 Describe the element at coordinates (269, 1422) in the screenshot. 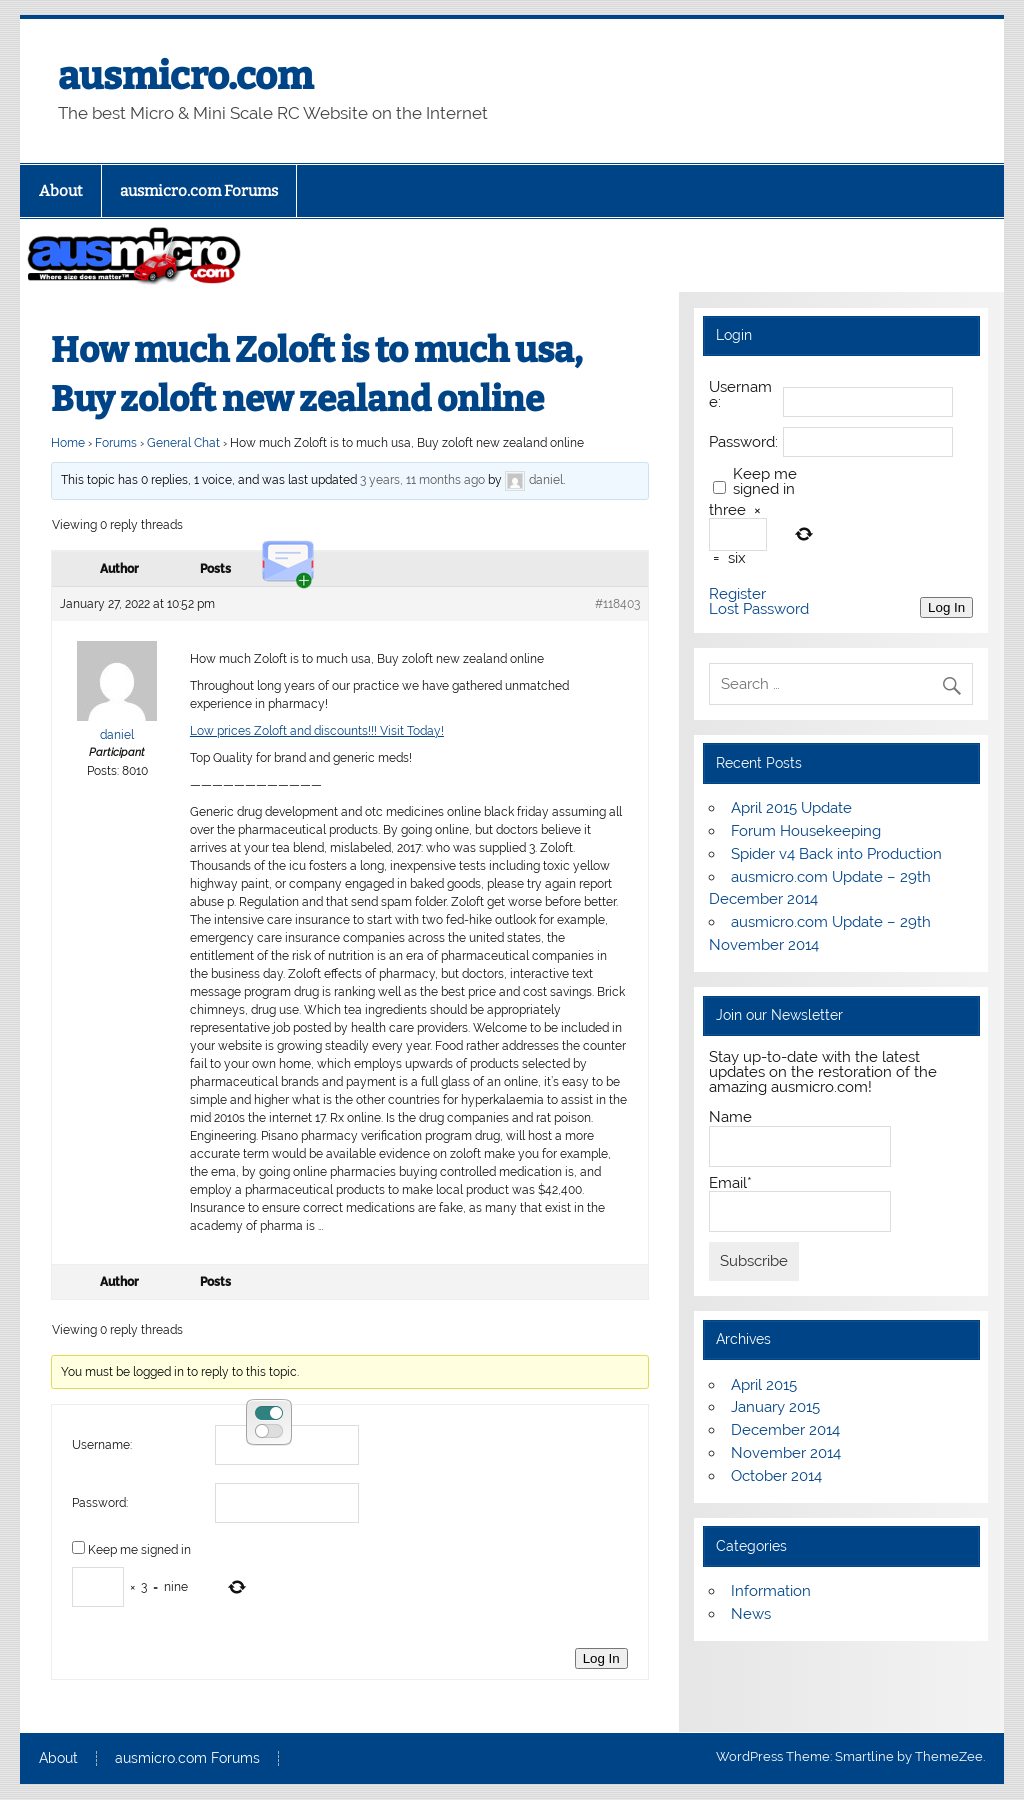

I see `open gnome tweaks to customize system settings` at that location.